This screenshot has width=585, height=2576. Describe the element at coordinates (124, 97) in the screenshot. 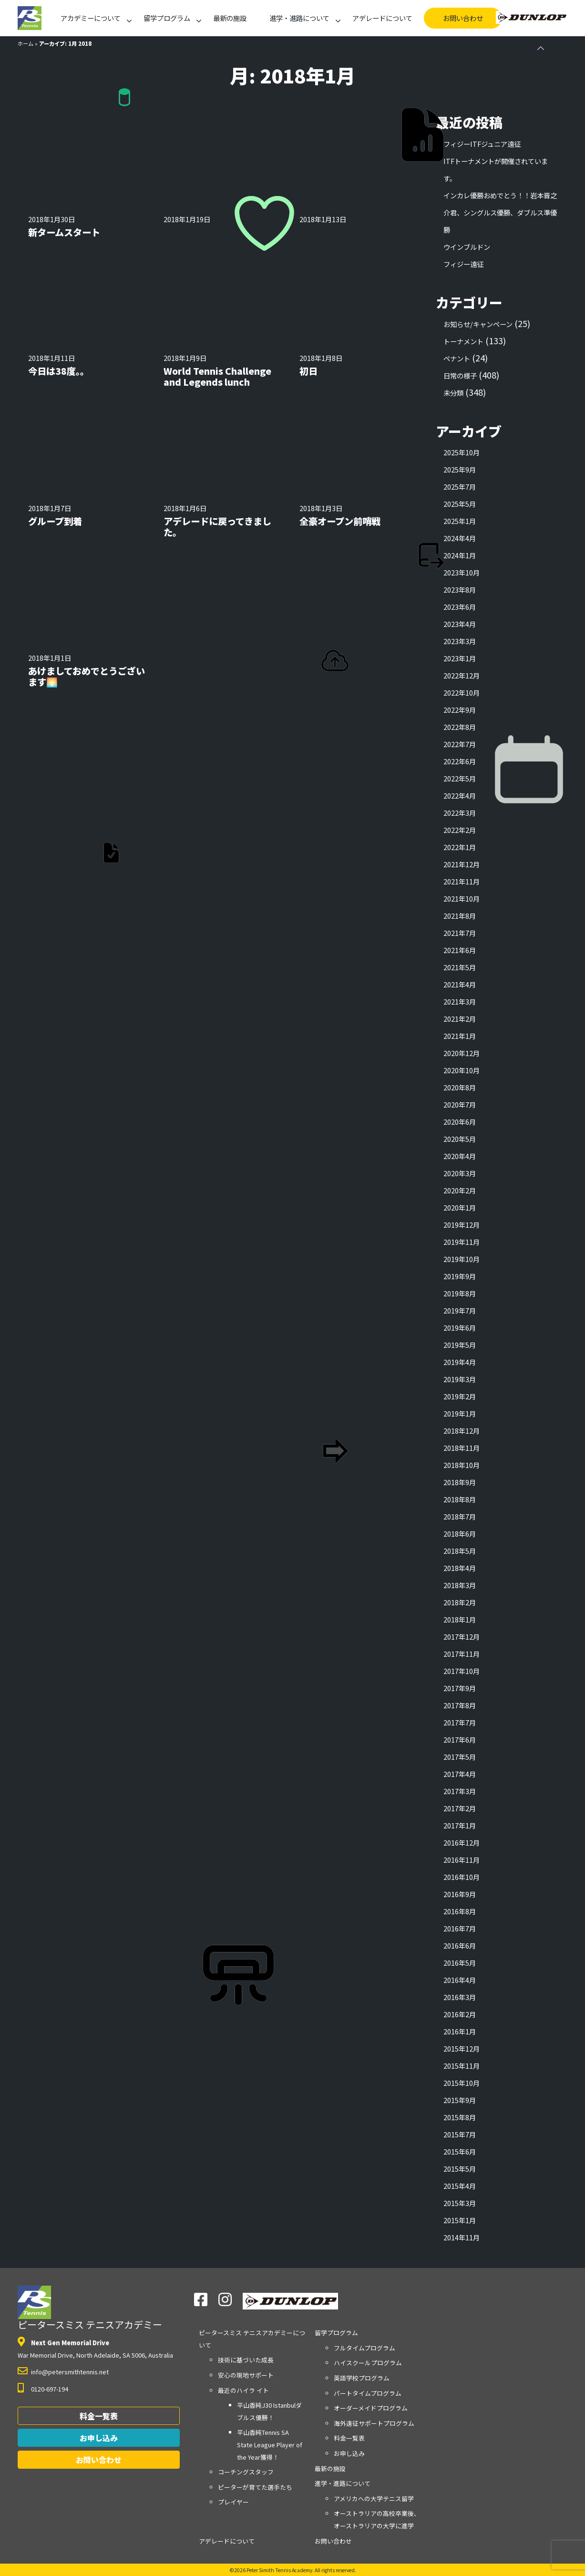

I see `represents a database or data storage` at that location.